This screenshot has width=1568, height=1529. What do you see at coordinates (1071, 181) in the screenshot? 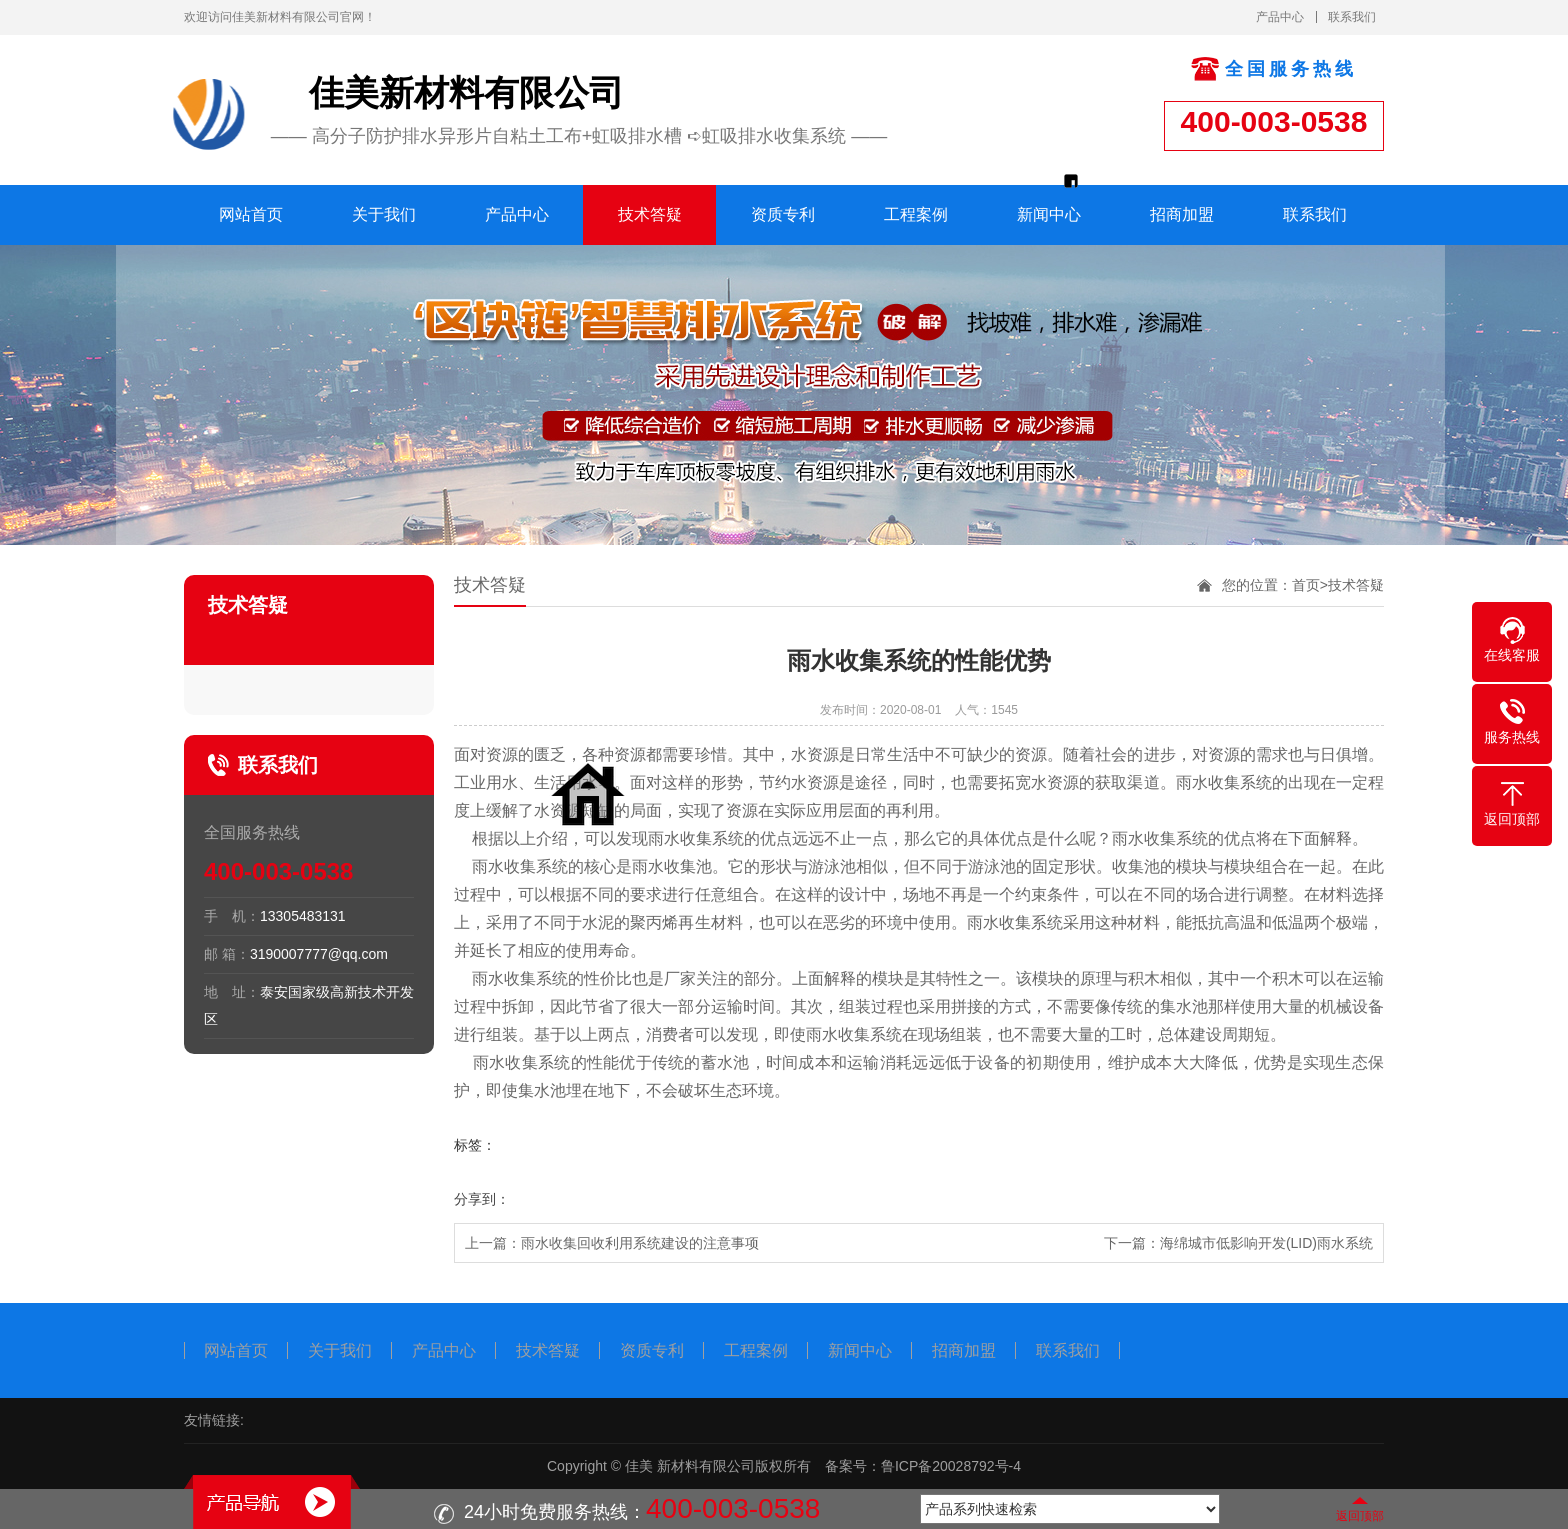
I see `npm package manager logo` at bounding box center [1071, 181].